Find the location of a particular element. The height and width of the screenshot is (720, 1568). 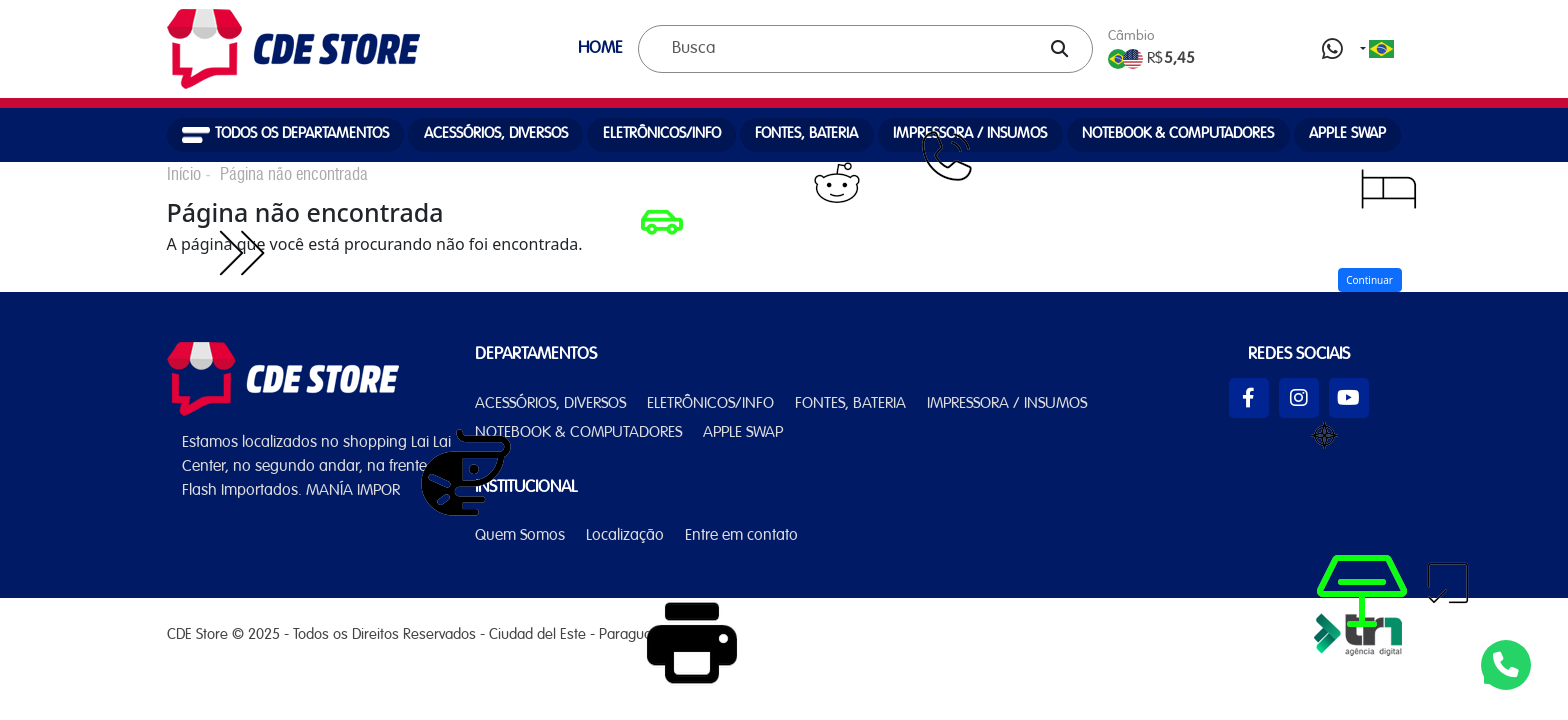

make a phone call is located at coordinates (948, 155).